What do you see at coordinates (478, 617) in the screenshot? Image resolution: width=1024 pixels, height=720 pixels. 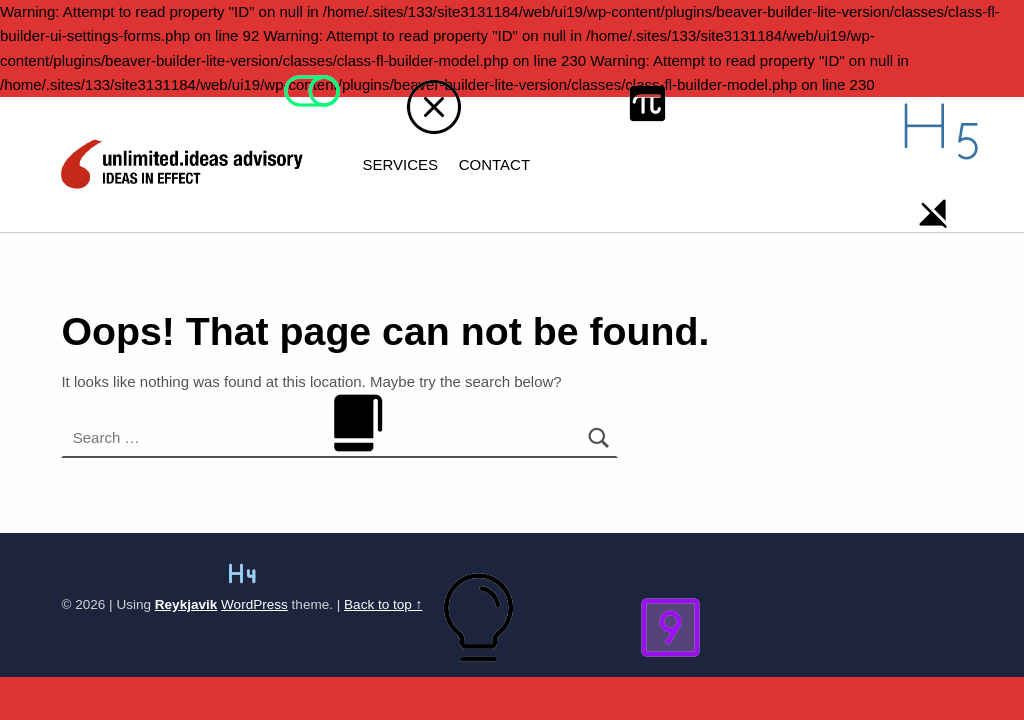 I see `view tips or helpful suggestions` at bounding box center [478, 617].